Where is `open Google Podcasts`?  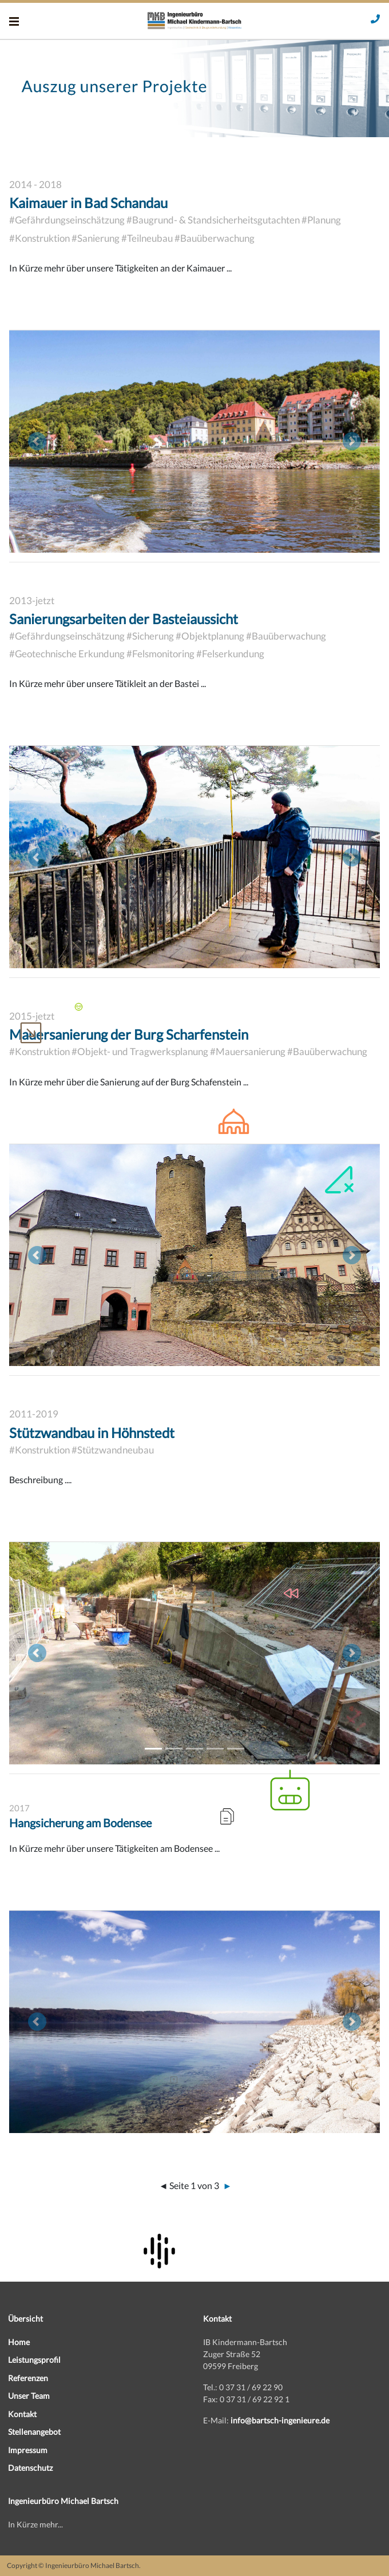 open Google Podcasts is located at coordinates (159, 2251).